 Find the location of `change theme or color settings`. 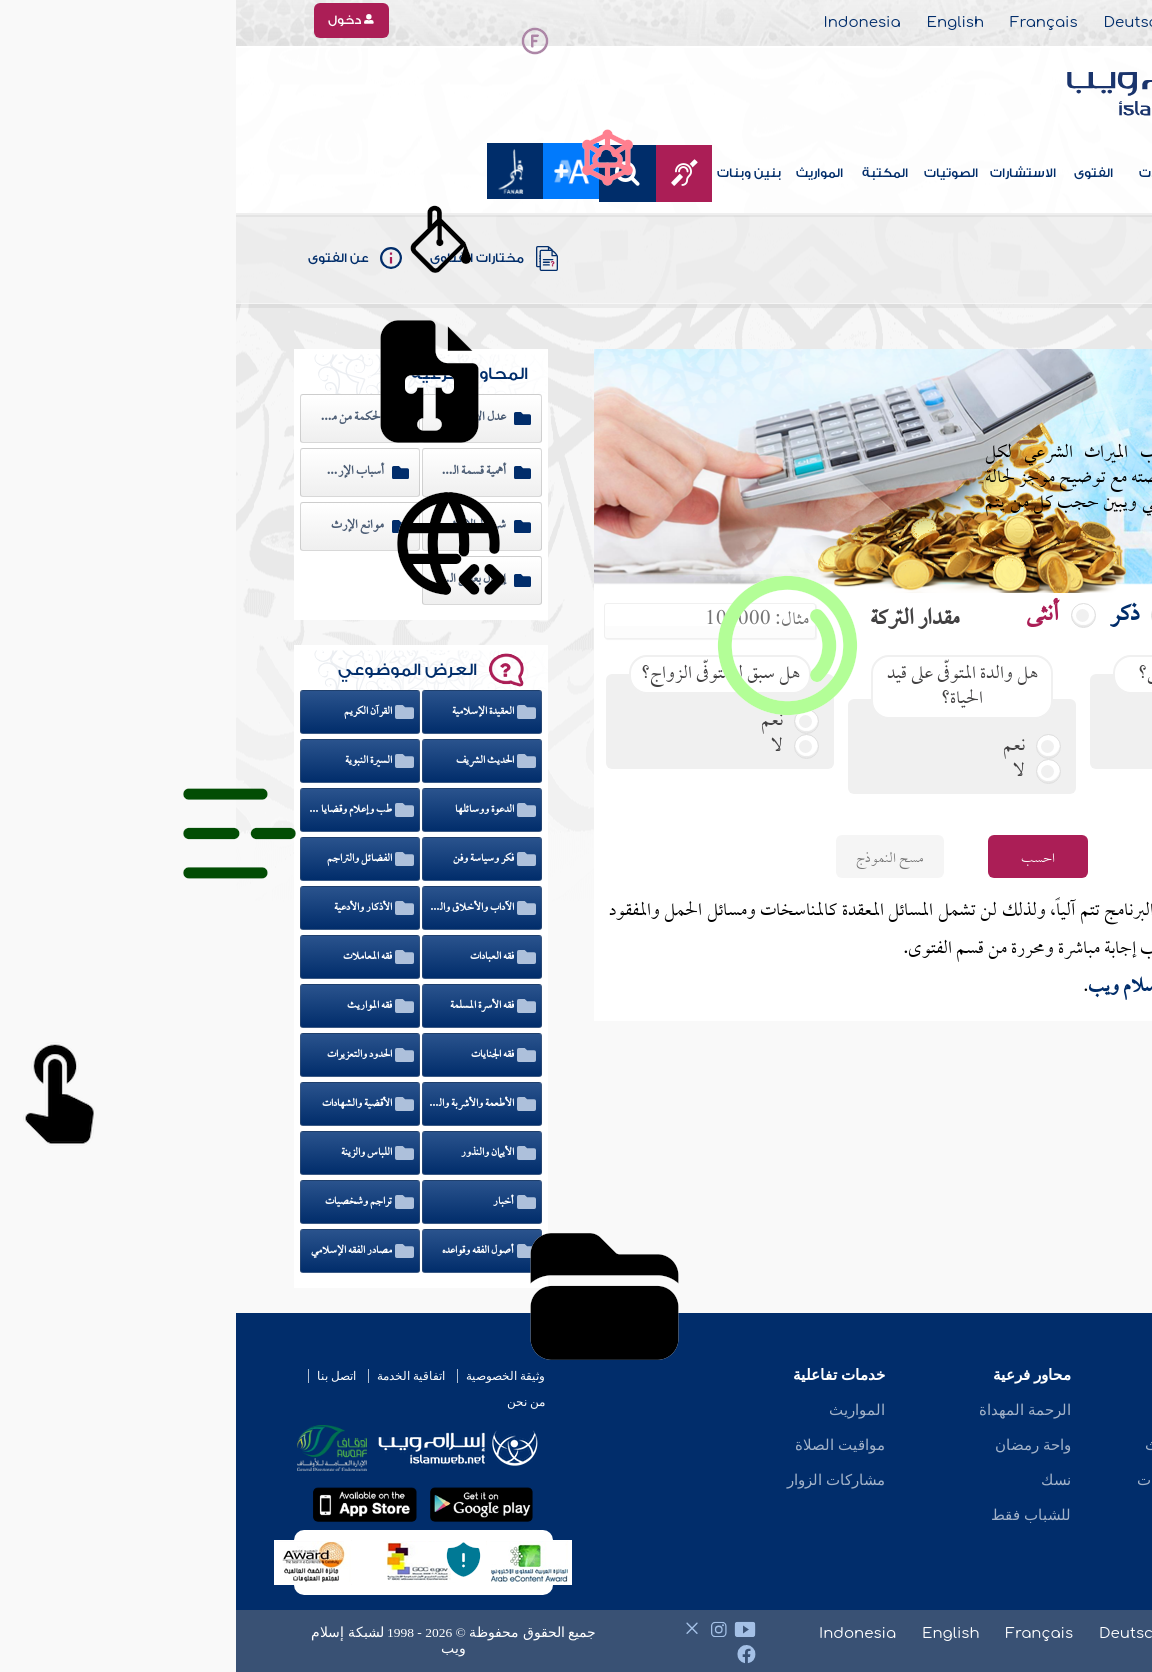

change theme or color settings is located at coordinates (439, 239).